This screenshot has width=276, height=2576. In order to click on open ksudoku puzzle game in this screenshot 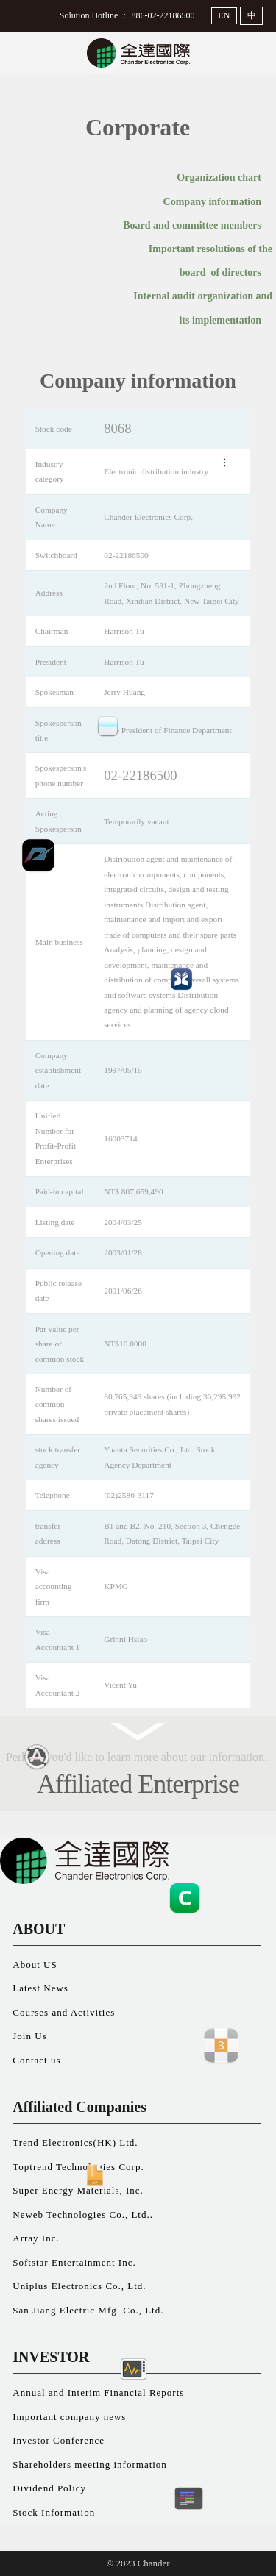, I will do `click(221, 2045)`.